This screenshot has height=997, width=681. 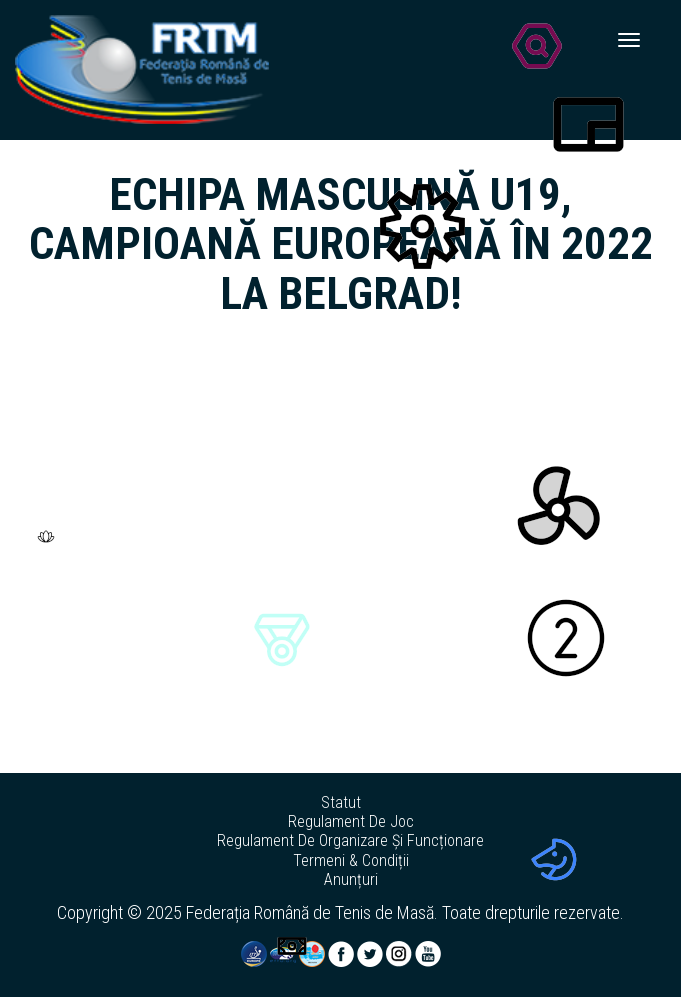 I want to click on access settings or preferences, so click(x=422, y=226).